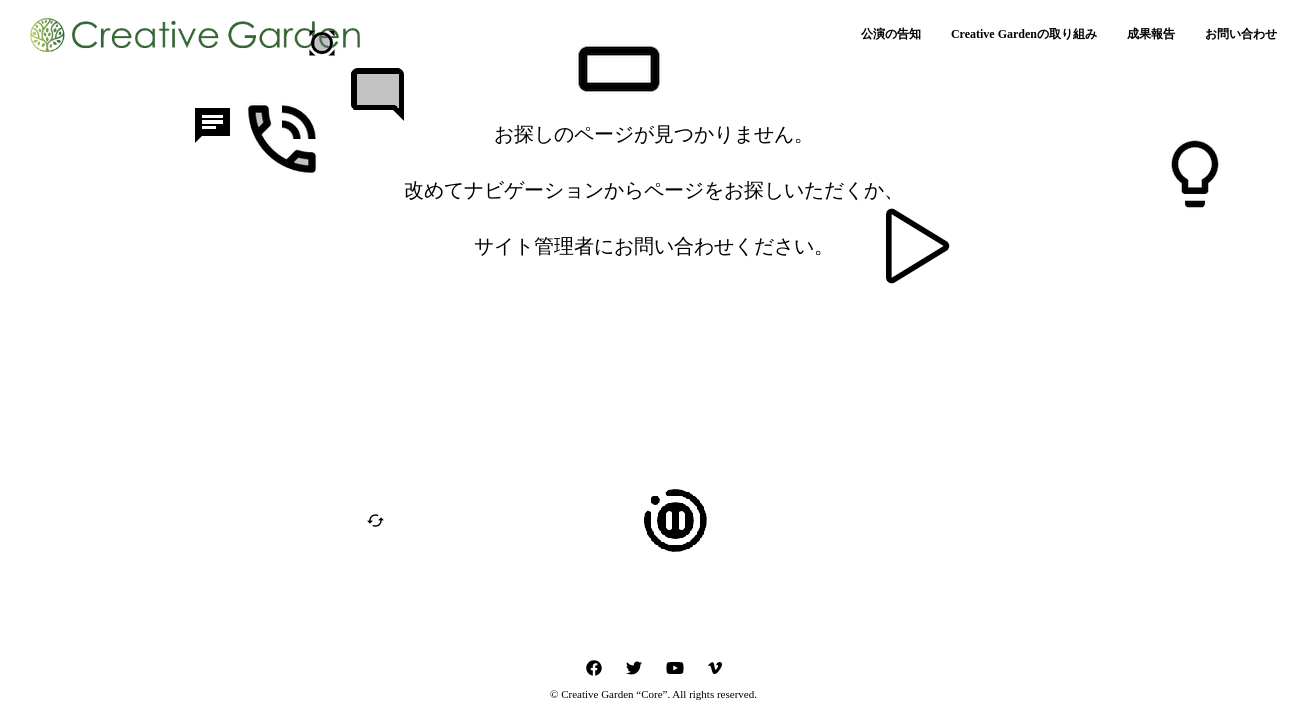  What do you see at coordinates (375, 520) in the screenshot?
I see `refresh or reload content` at bounding box center [375, 520].